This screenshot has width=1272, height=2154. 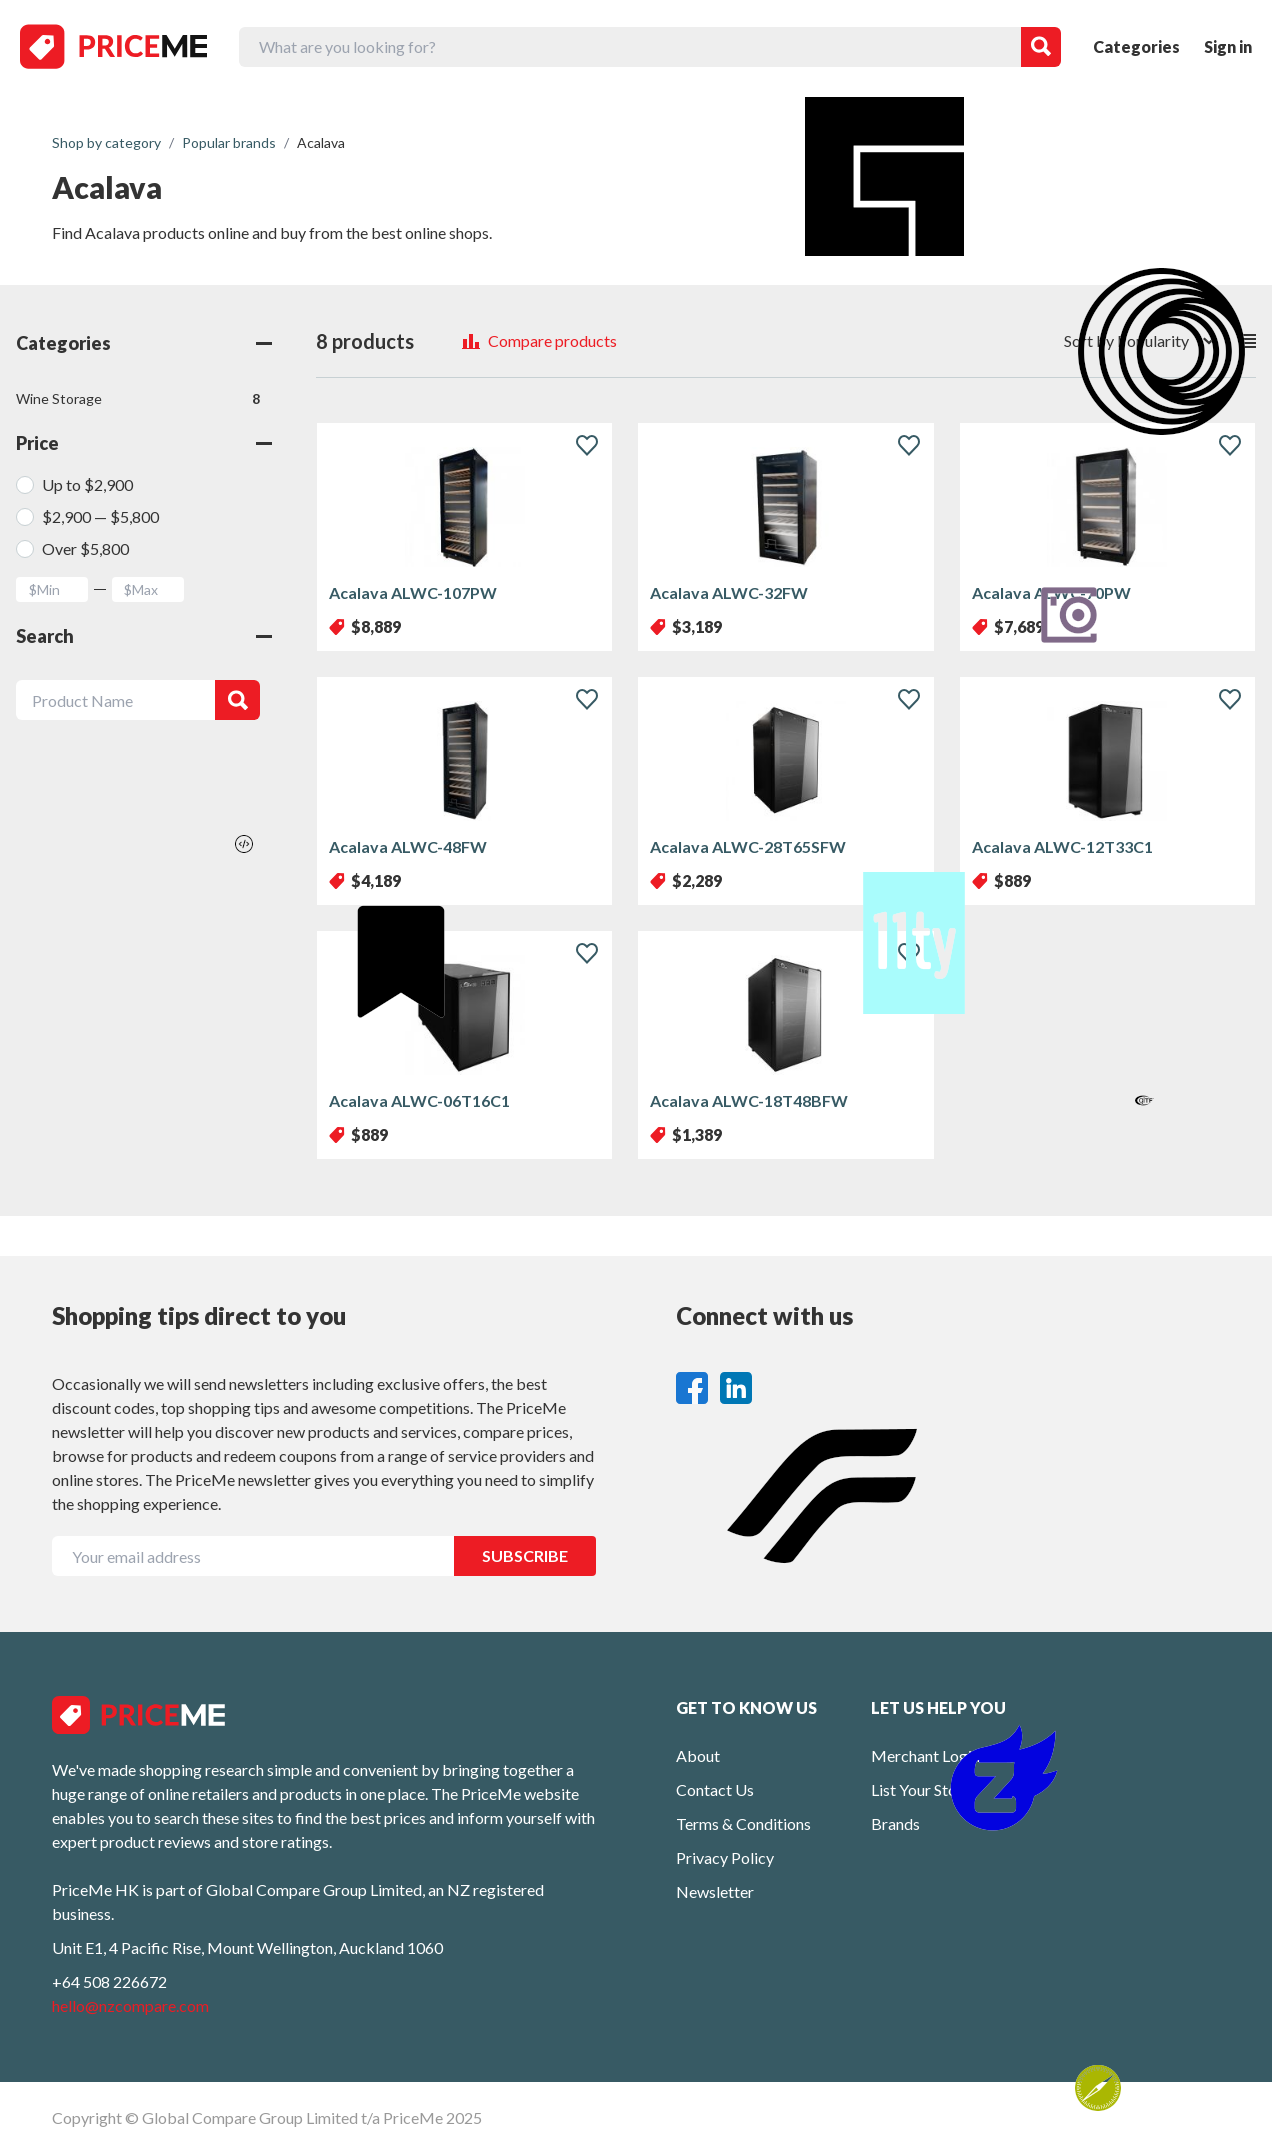 What do you see at coordinates (884, 176) in the screenshot?
I see `open facebook gaming app` at bounding box center [884, 176].